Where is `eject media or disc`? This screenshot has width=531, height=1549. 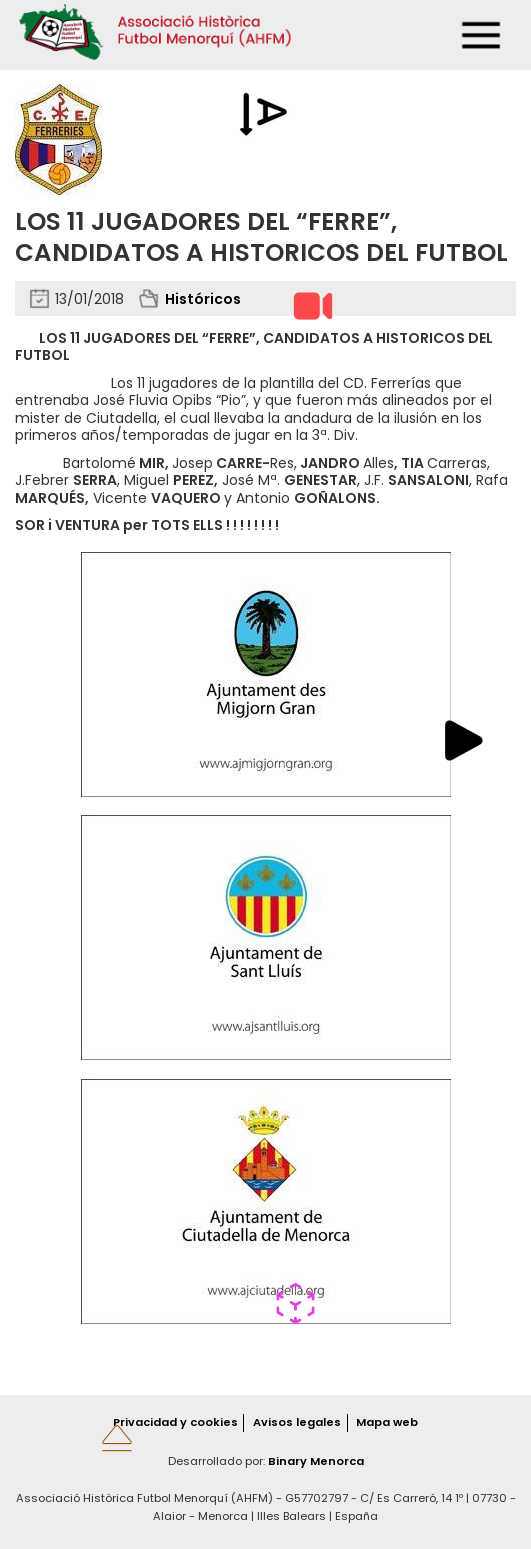 eject media or disc is located at coordinates (117, 1440).